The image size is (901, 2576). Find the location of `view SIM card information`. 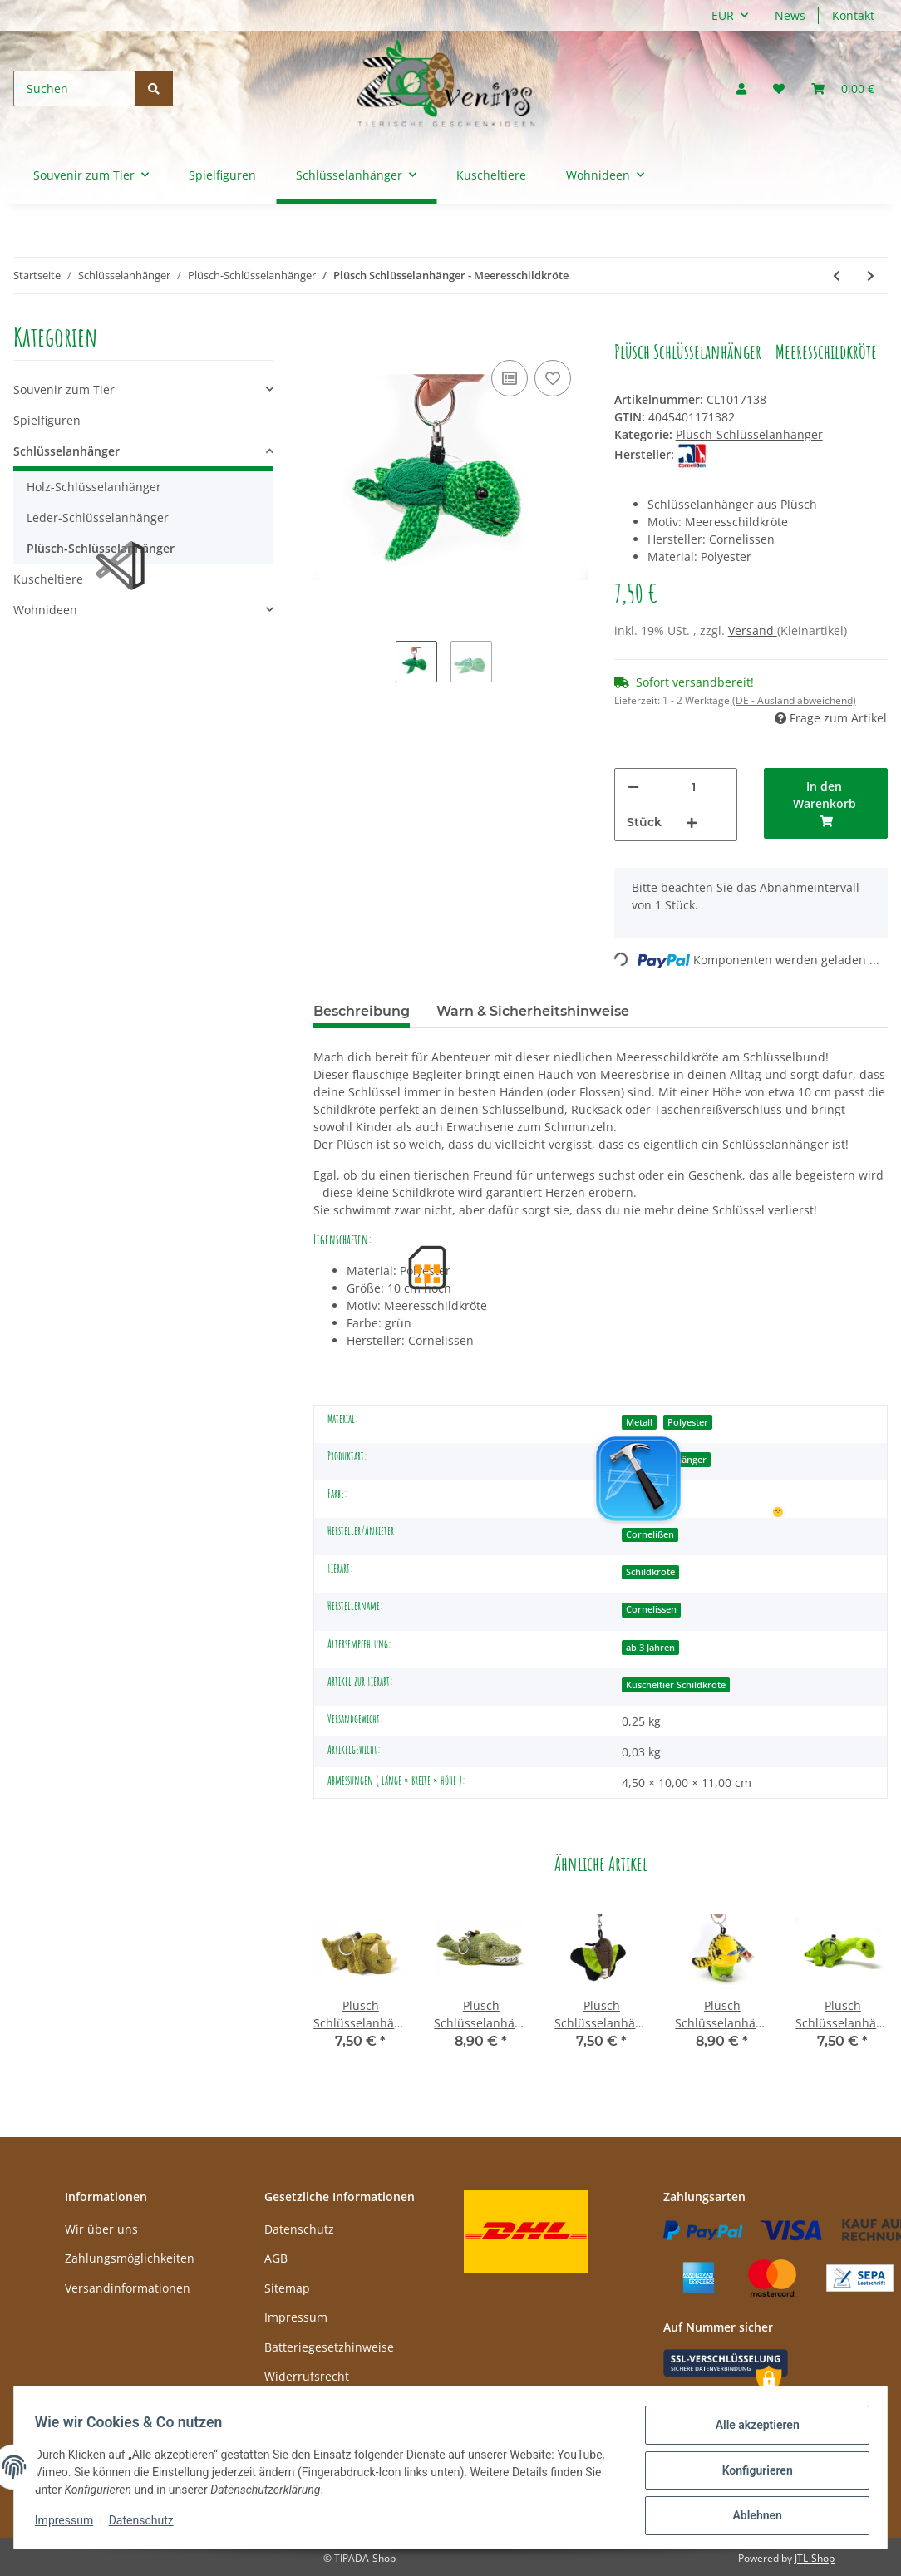

view SIM card information is located at coordinates (427, 1268).